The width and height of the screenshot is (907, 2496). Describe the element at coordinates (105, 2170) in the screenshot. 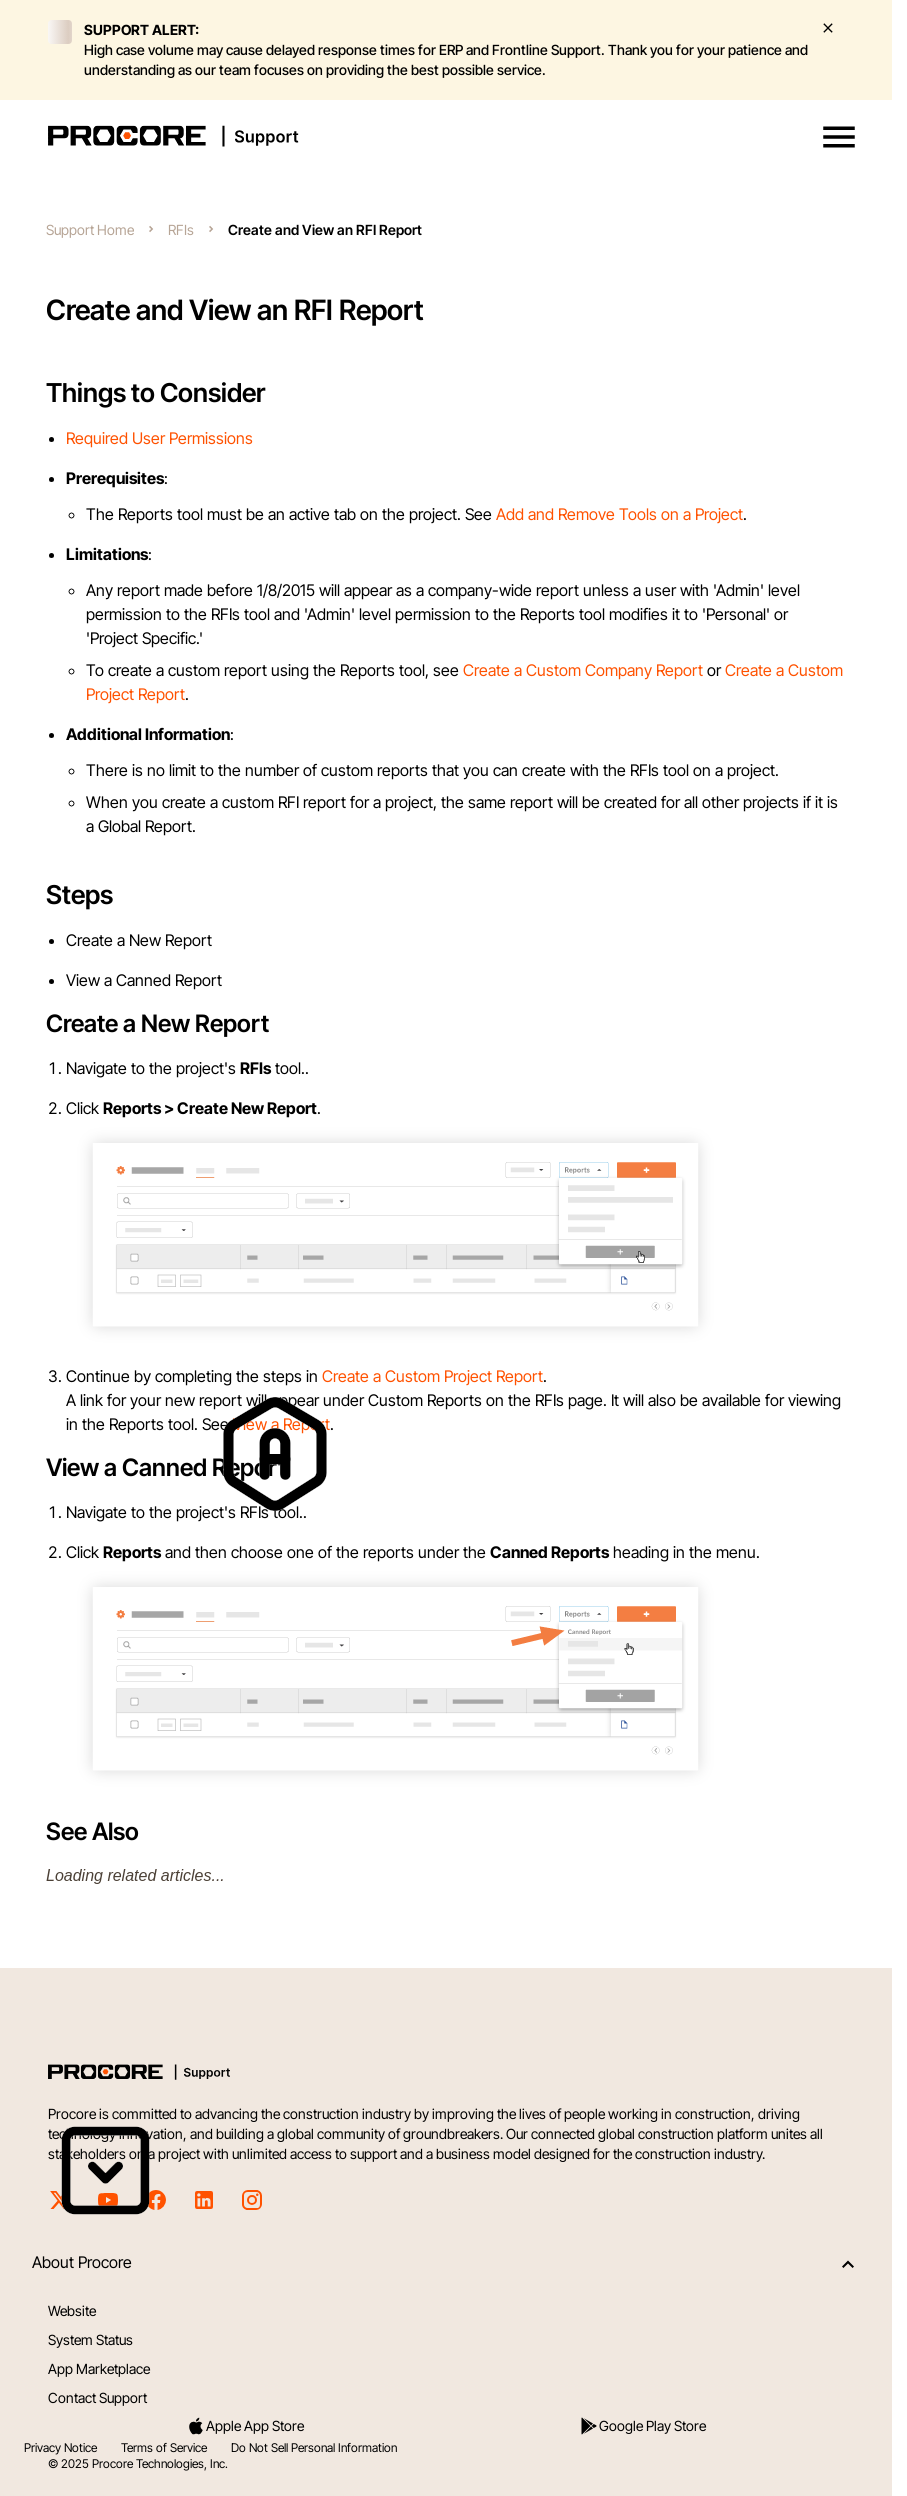

I see `expand content or reveal more options` at that location.